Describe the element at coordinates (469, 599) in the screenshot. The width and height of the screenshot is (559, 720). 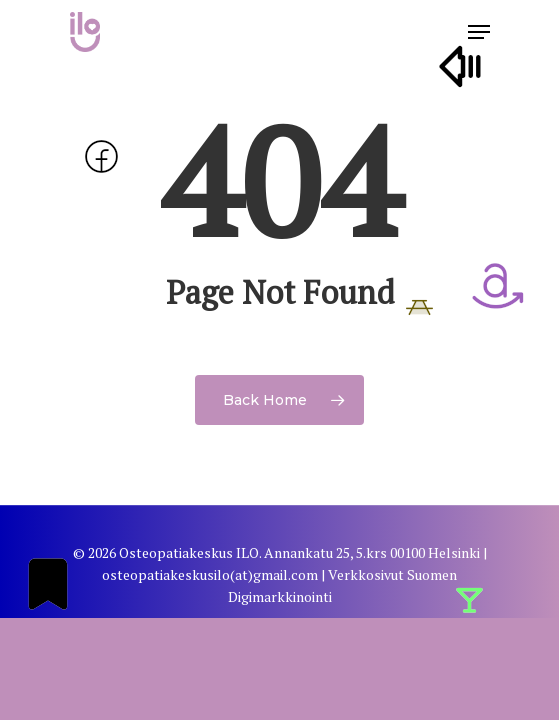
I see `access bar or cocktail menu` at that location.